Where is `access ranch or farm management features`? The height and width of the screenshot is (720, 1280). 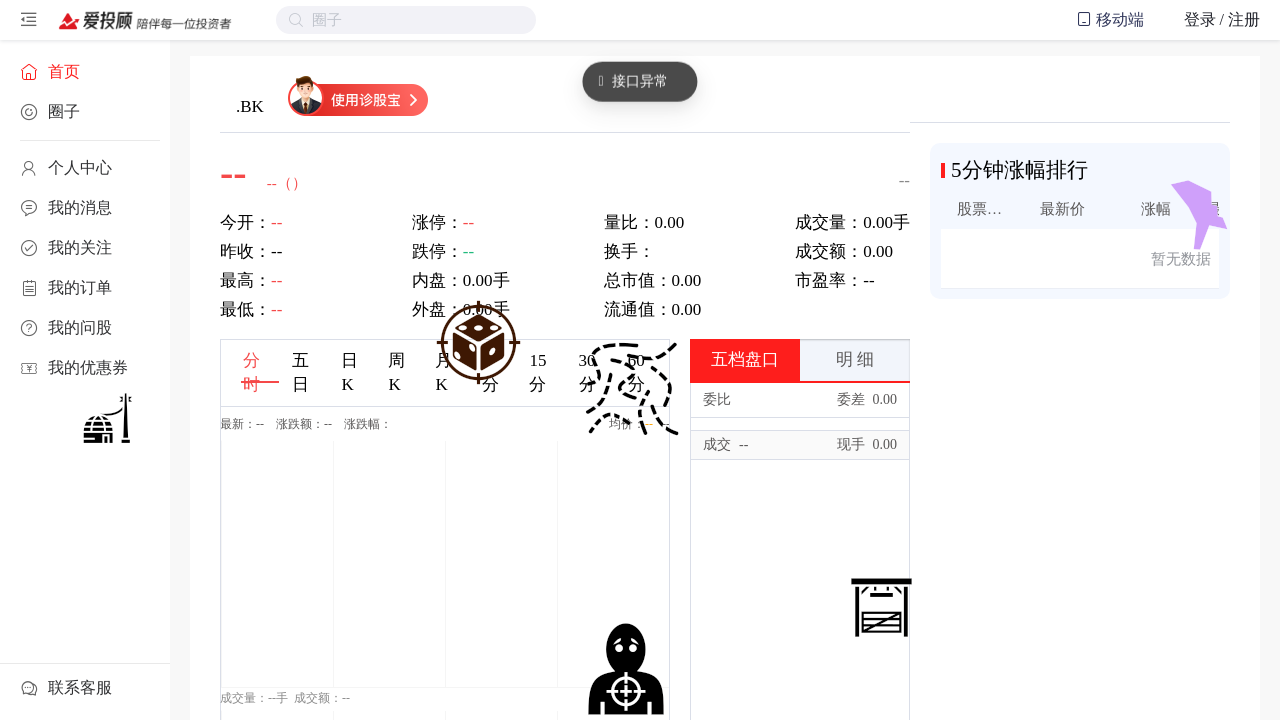
access ranch or farm management features is located at coordinates (881, 606).